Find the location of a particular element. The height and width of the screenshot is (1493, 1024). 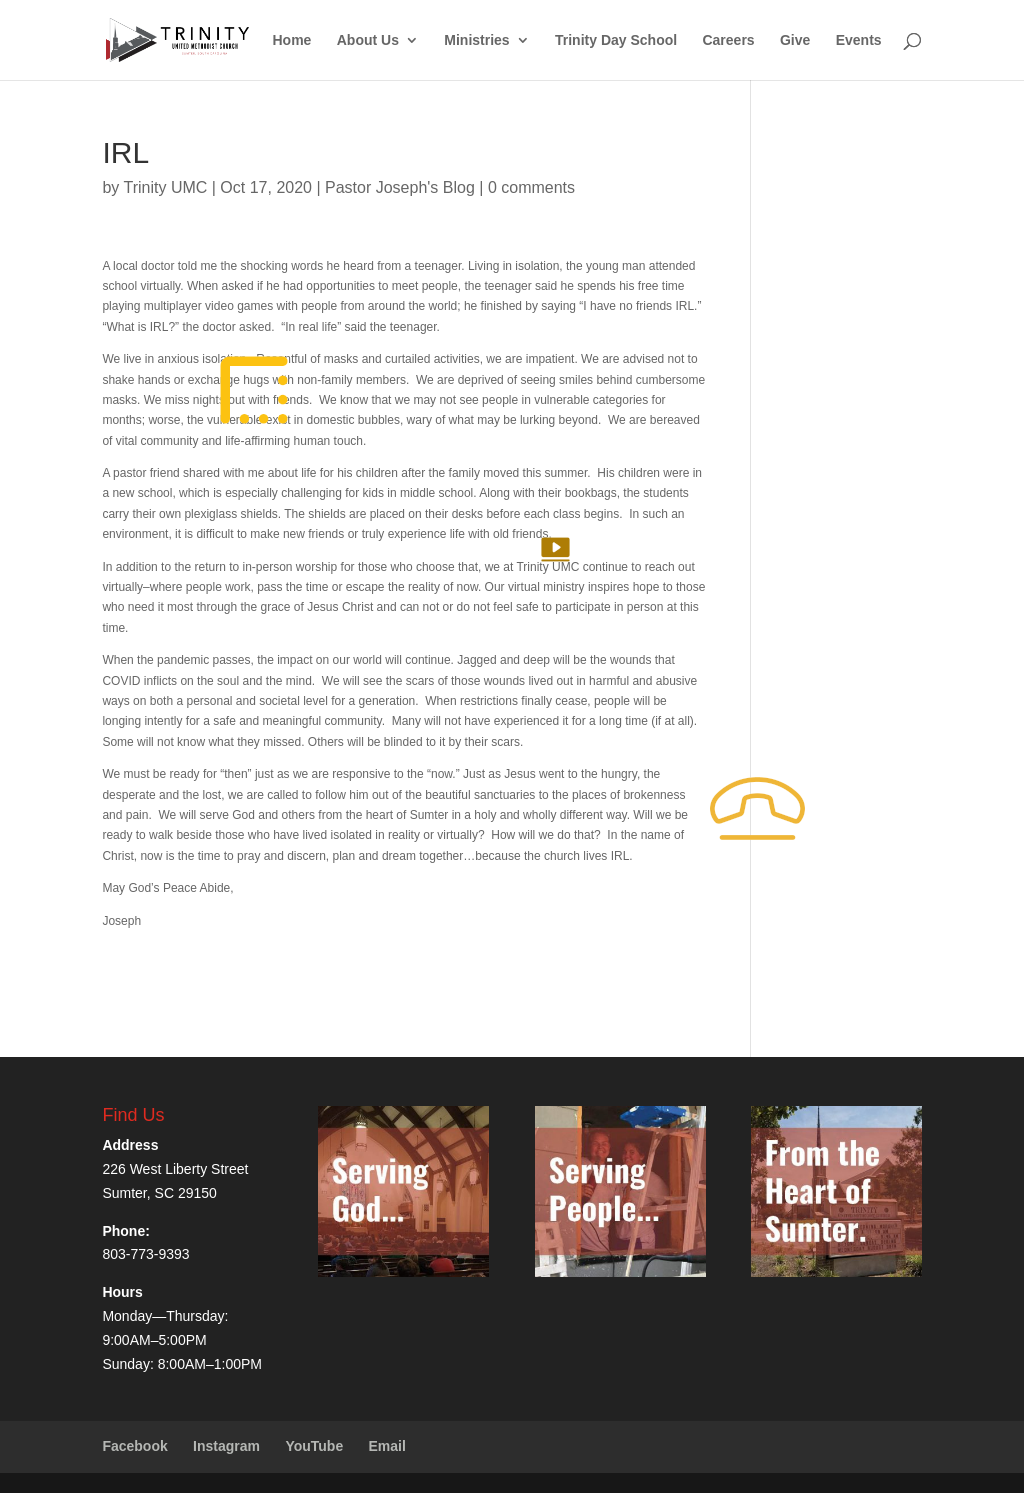

end or hang up a call is located at coordinates (757, 808).